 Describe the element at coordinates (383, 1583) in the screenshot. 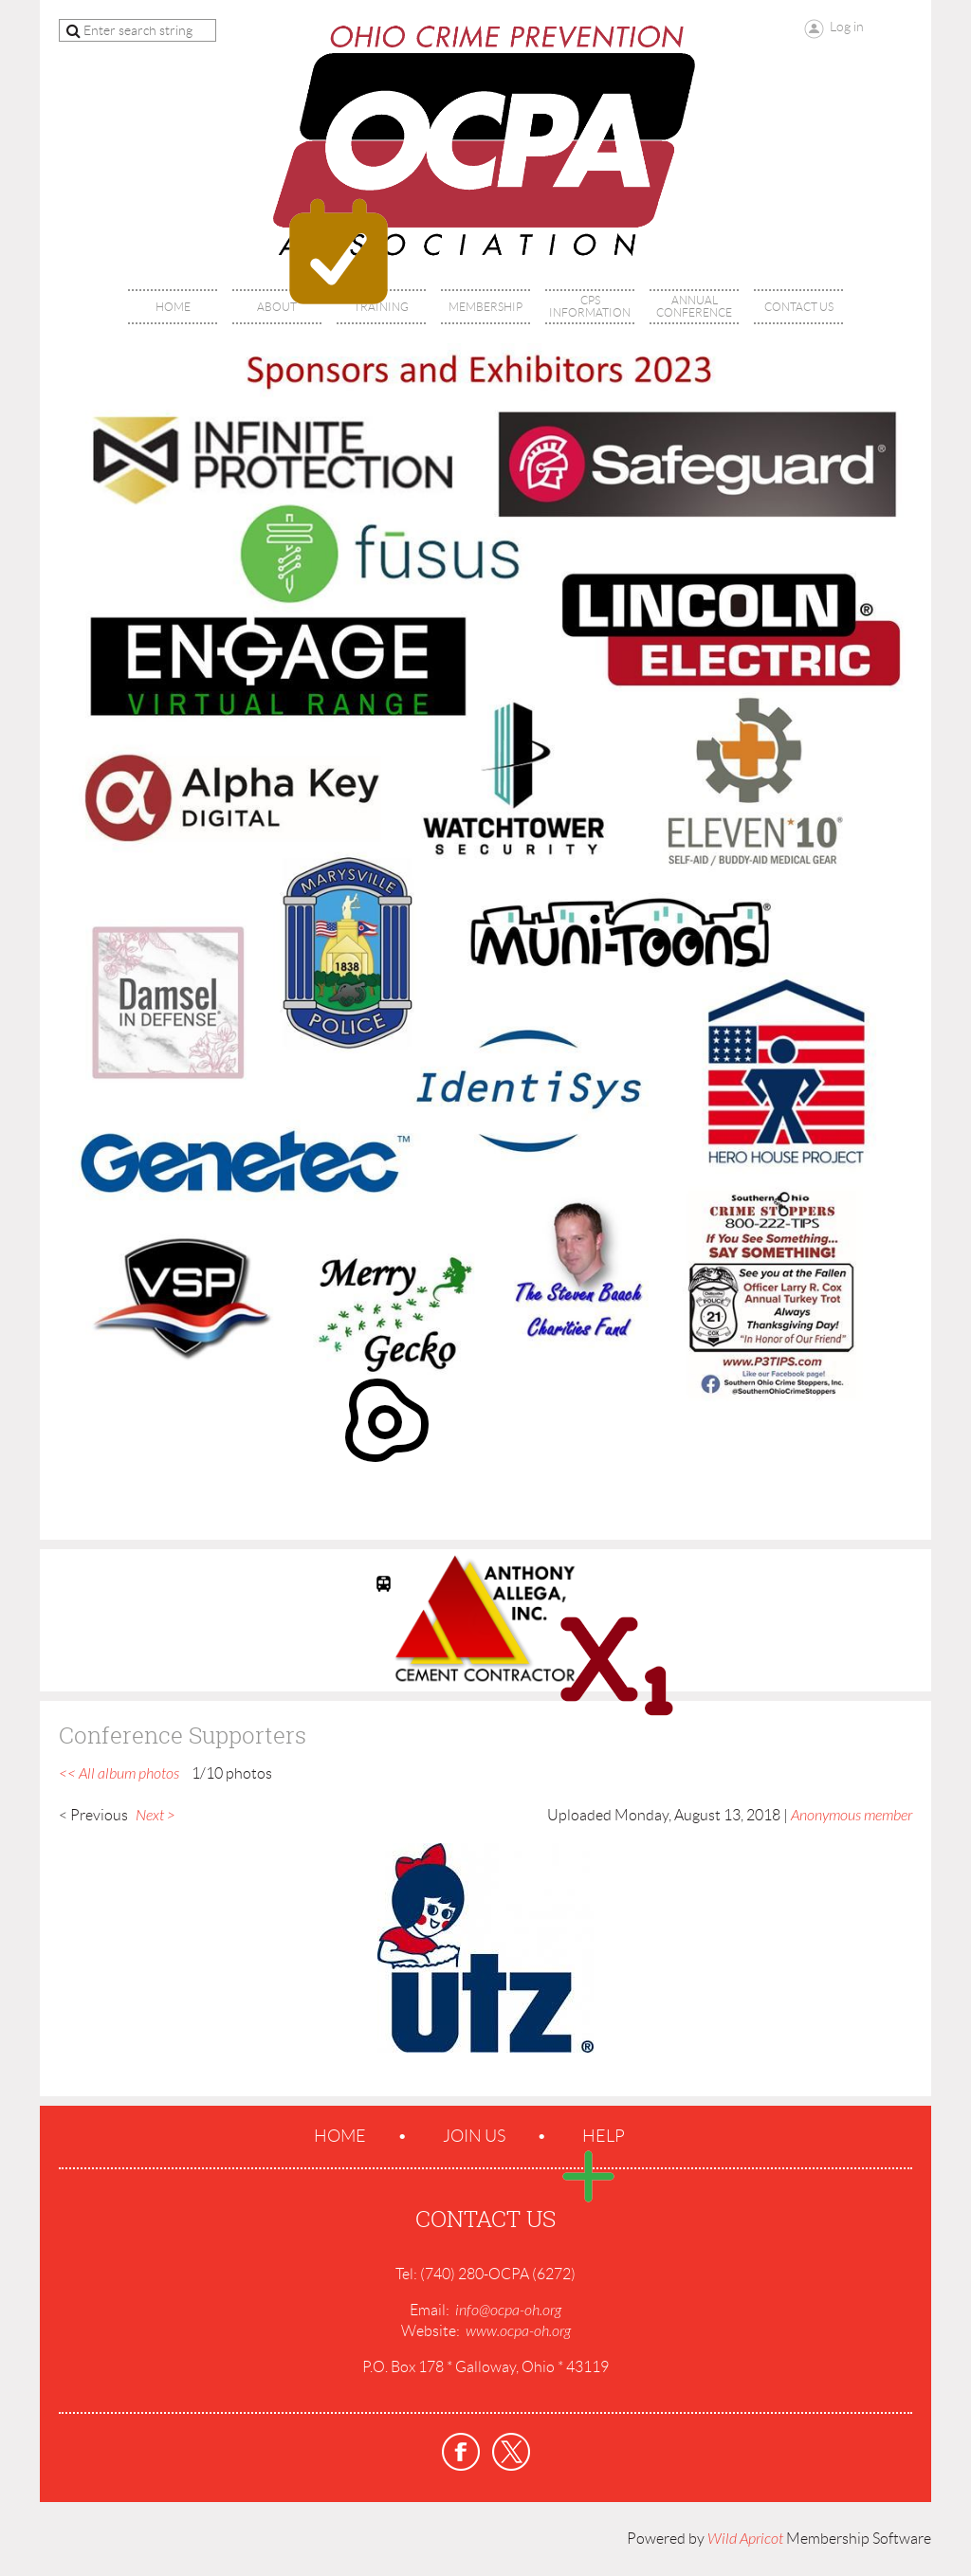

I see `view bus routes or schedules` at that location.